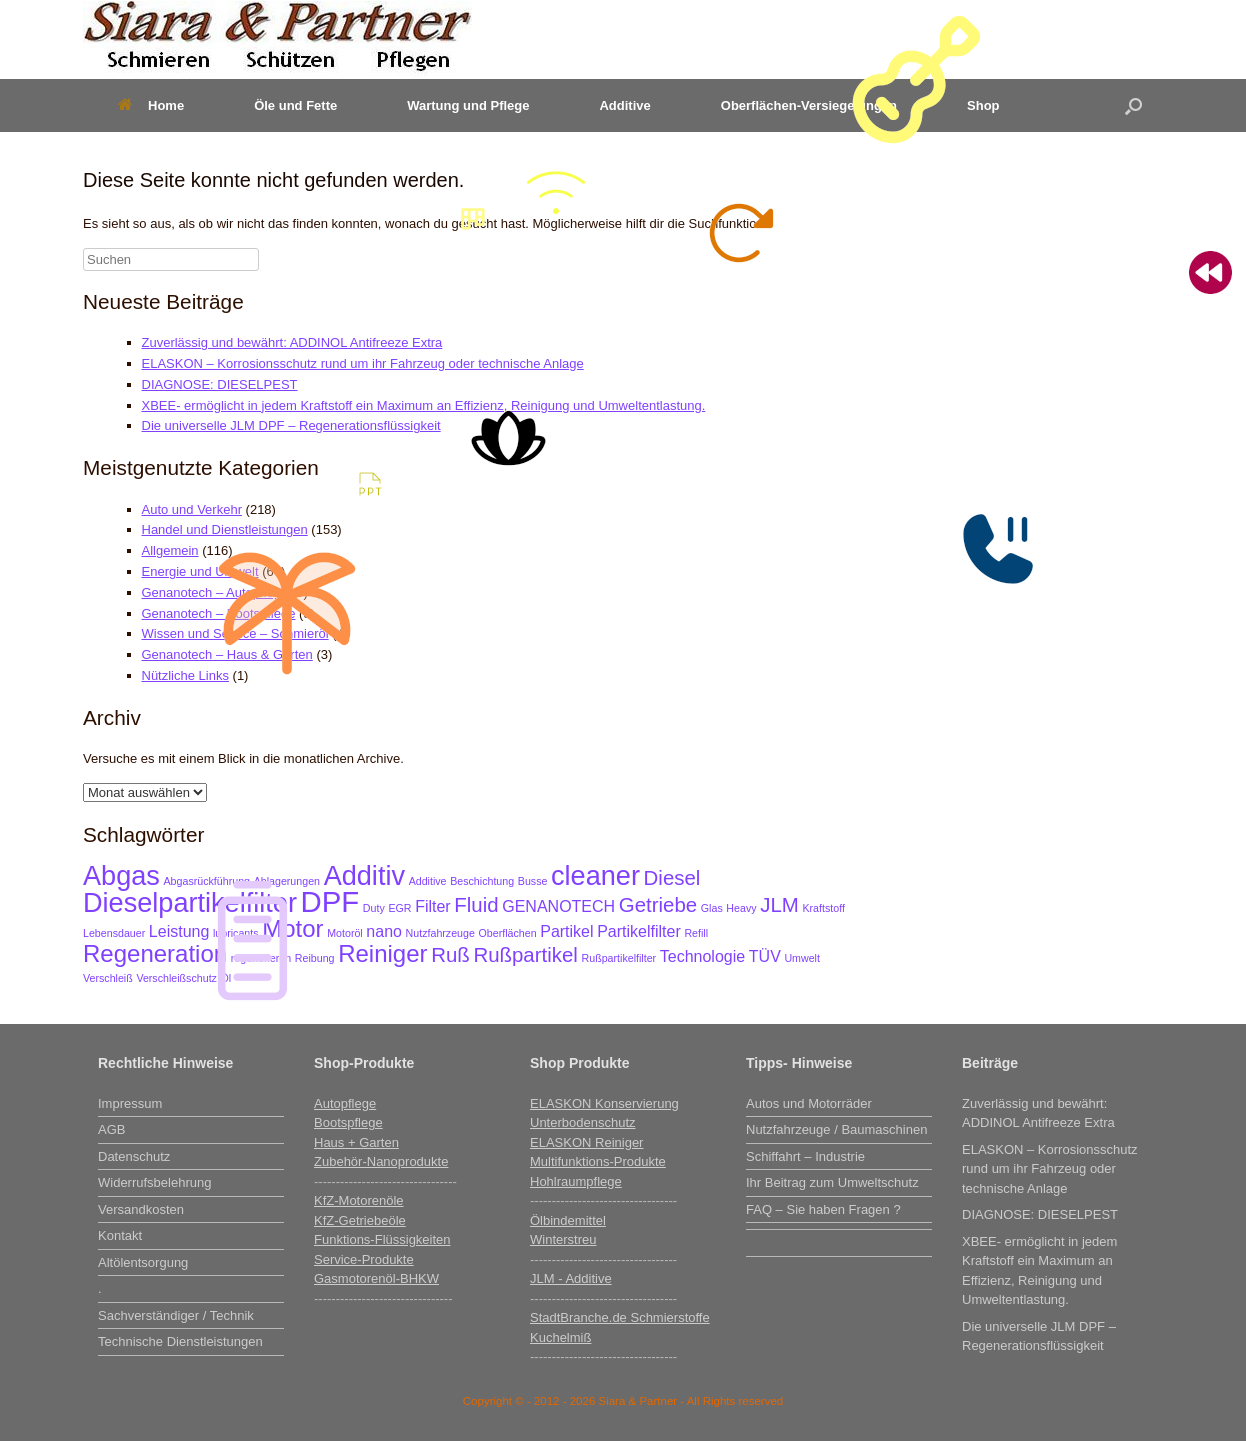 The width and height of the screenshot is (1246, 1441). What do you see at coordinates (508, 440) in the screenshot?
I see `access meditation or mindfulness features` at bounding box center [508, 440].